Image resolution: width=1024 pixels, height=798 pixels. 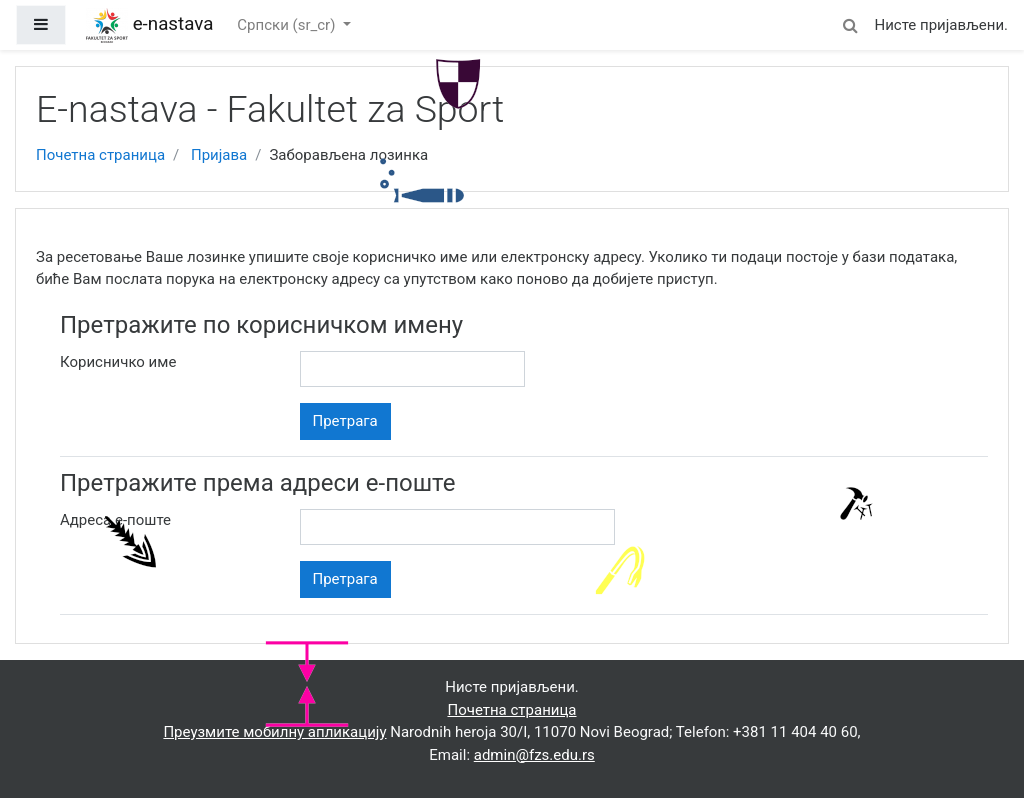 What do you see at coordinates (856, 503) in the screenshot?
I see `access construction or building tools` at bounding box center [856, 503].